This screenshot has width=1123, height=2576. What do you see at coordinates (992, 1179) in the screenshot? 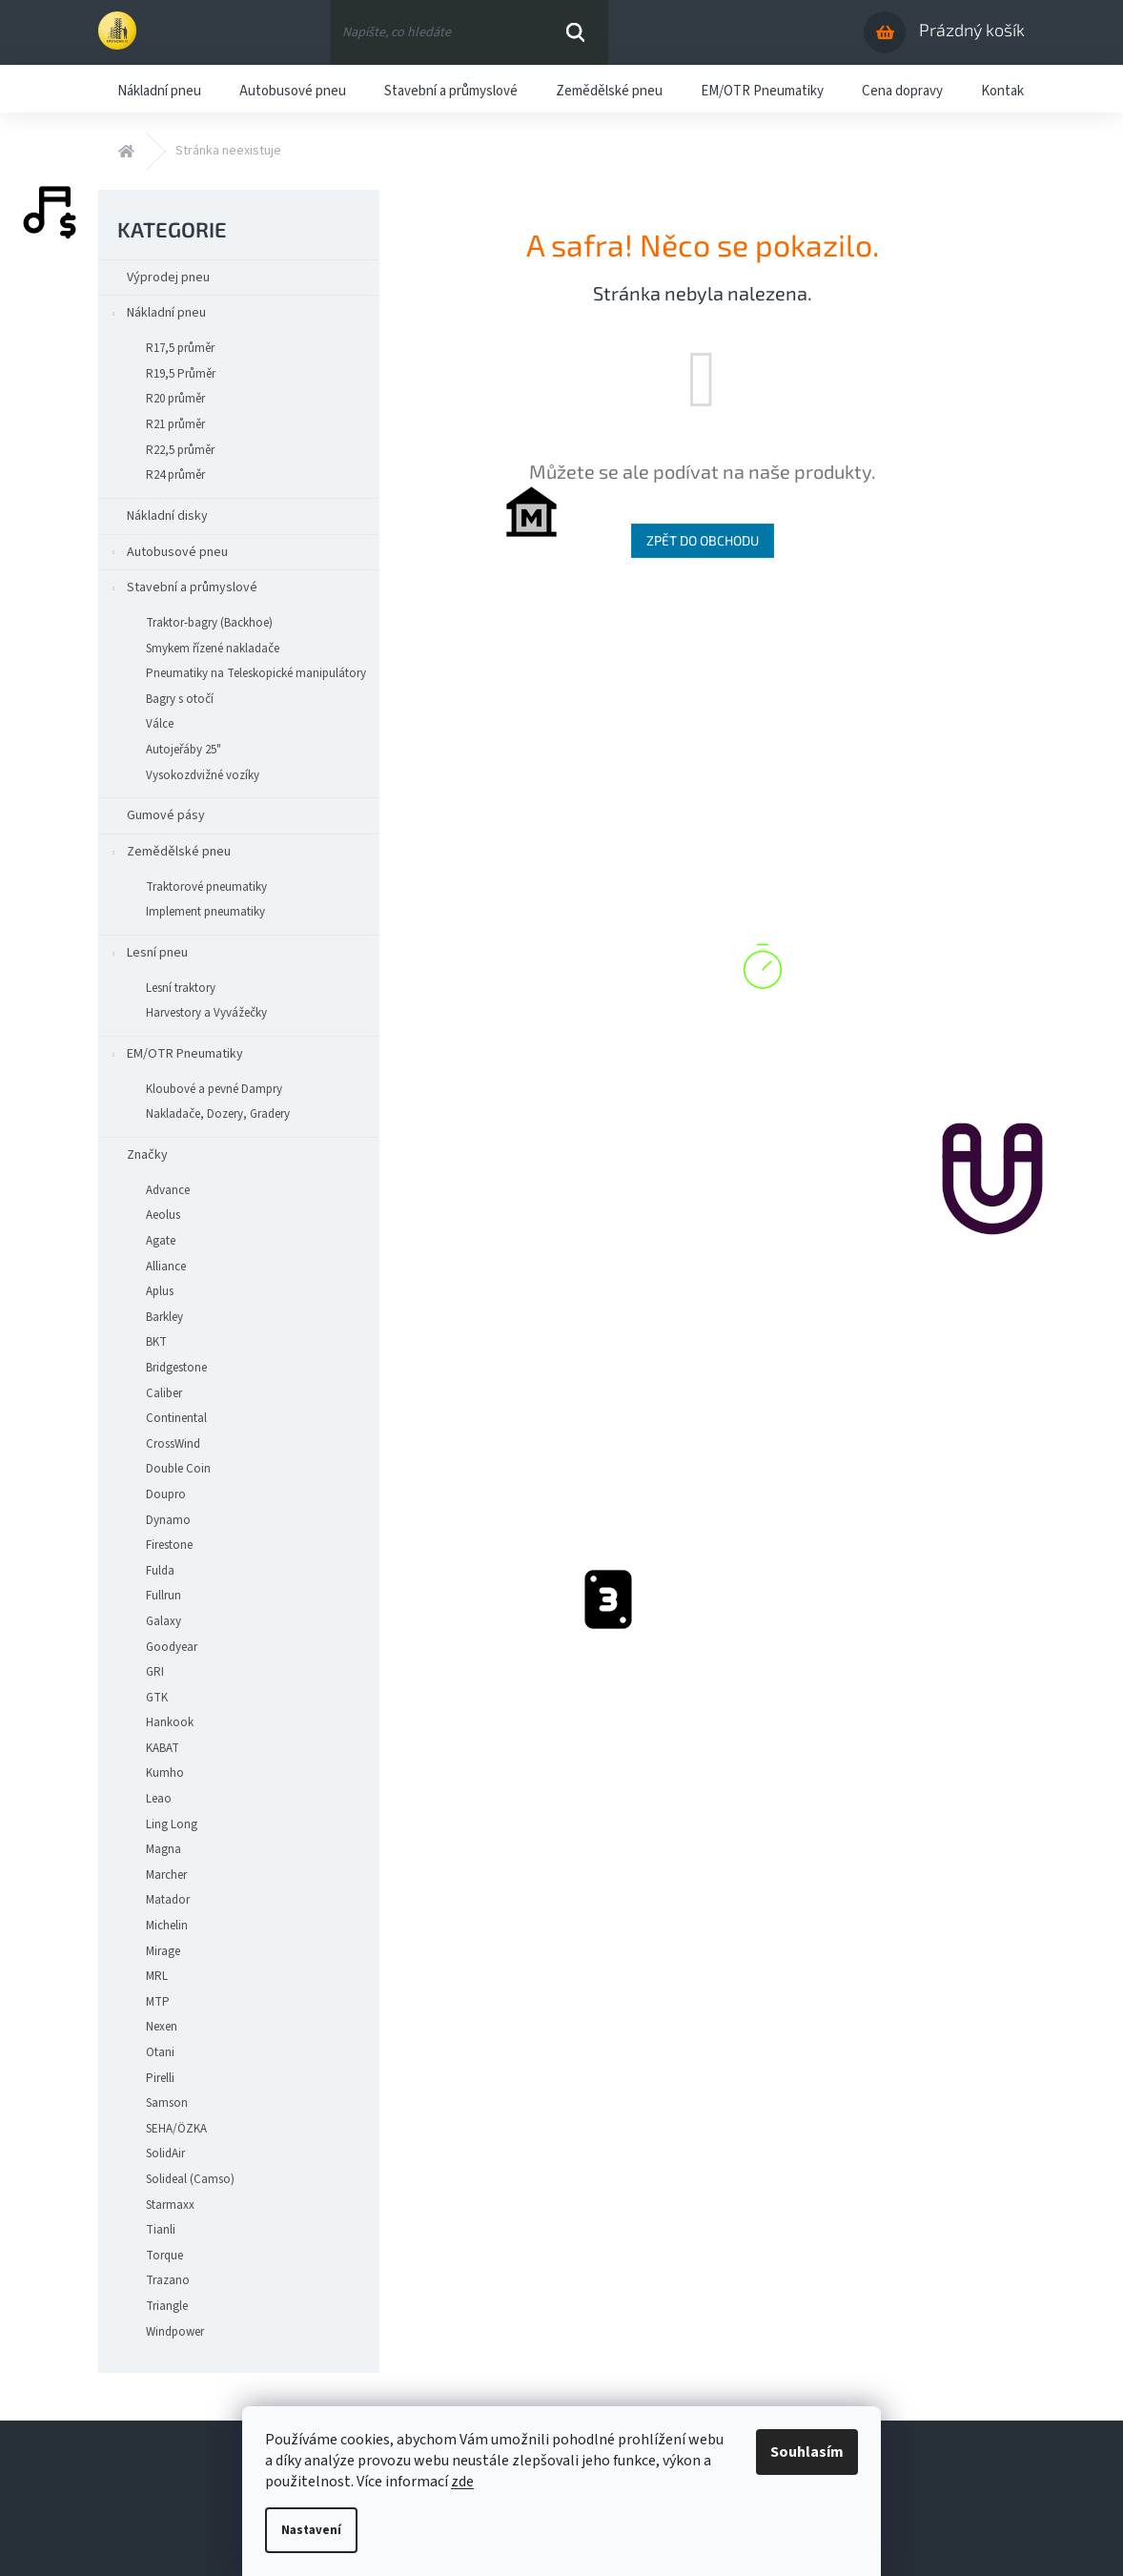
I see `attract or pull related items together` at bounding box center [992, 1179].